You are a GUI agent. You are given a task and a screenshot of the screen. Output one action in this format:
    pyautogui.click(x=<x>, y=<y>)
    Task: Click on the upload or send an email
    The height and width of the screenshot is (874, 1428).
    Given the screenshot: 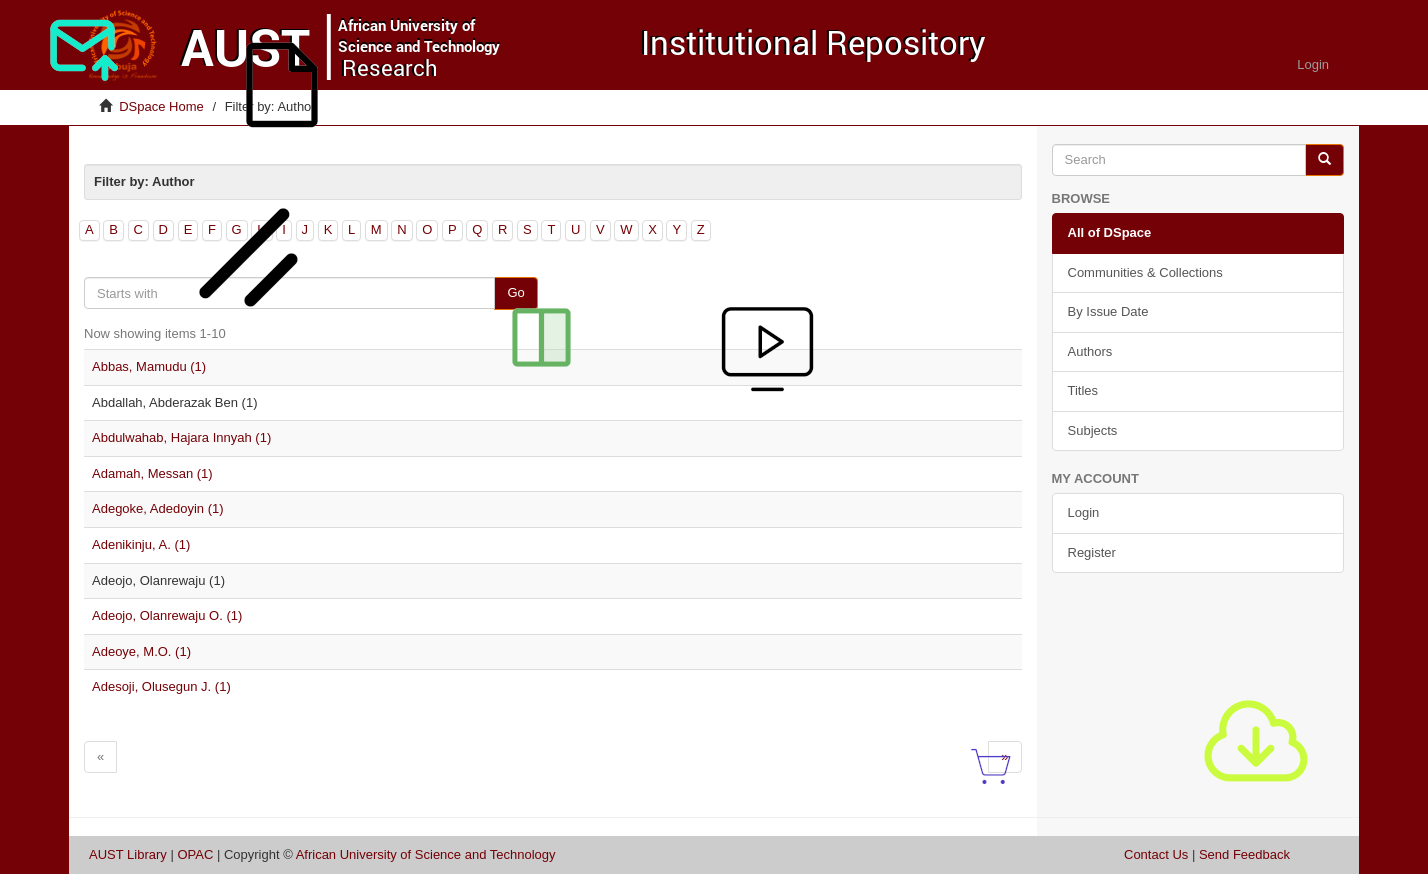 What is the action you would take?
    pyautogui.click(x=82, y=45)
    